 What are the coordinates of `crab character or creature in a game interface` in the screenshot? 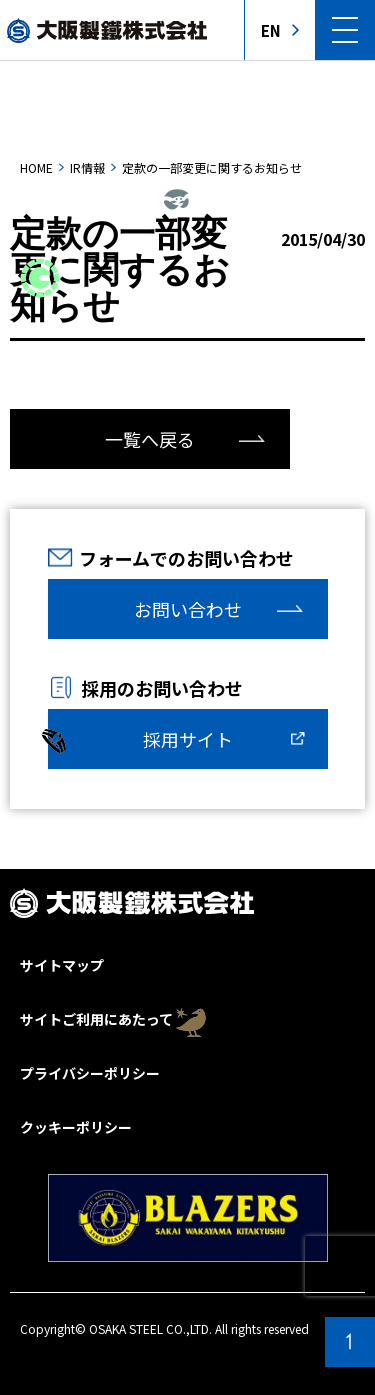 It's located at (176, 199).